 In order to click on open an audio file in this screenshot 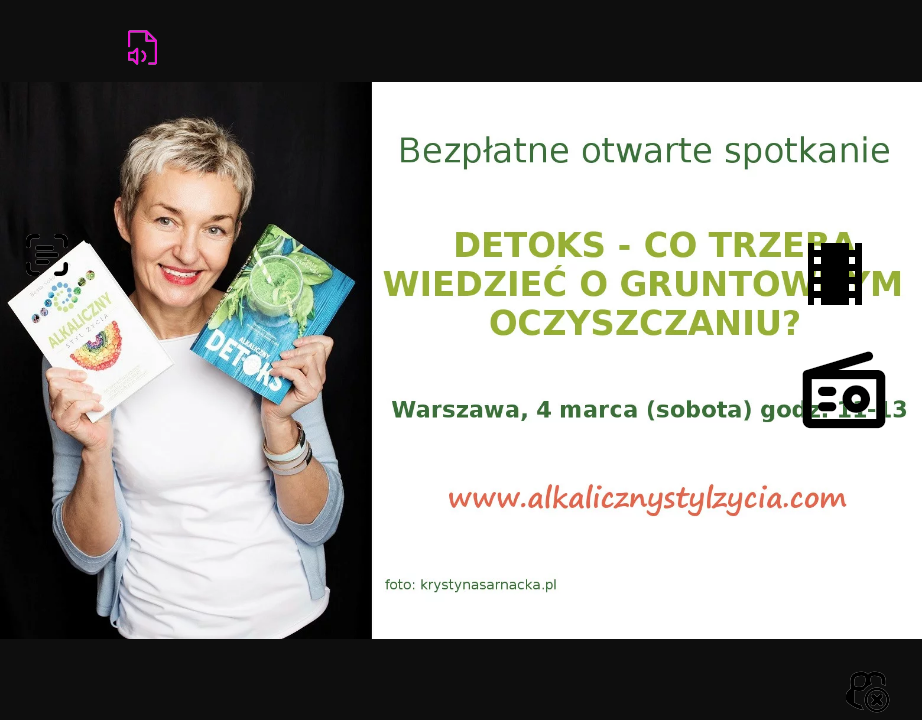, I will do `click(142, 47)`.